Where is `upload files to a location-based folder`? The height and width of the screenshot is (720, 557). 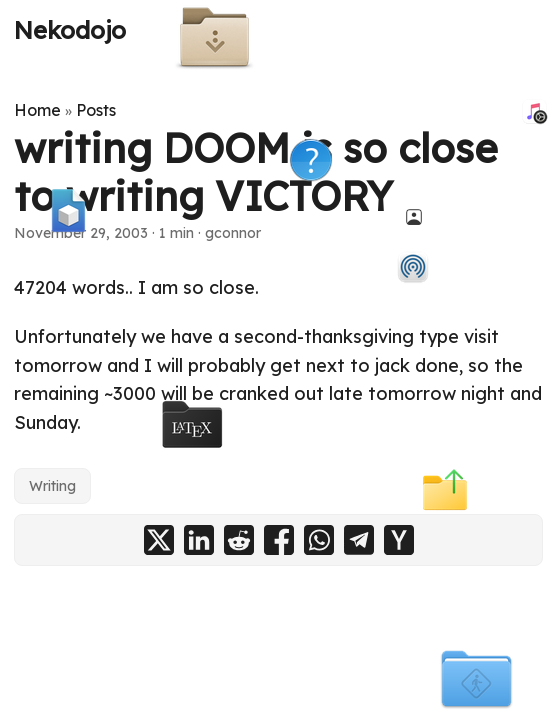
upload files to a location-based folder is located at coordinates (445, 494).